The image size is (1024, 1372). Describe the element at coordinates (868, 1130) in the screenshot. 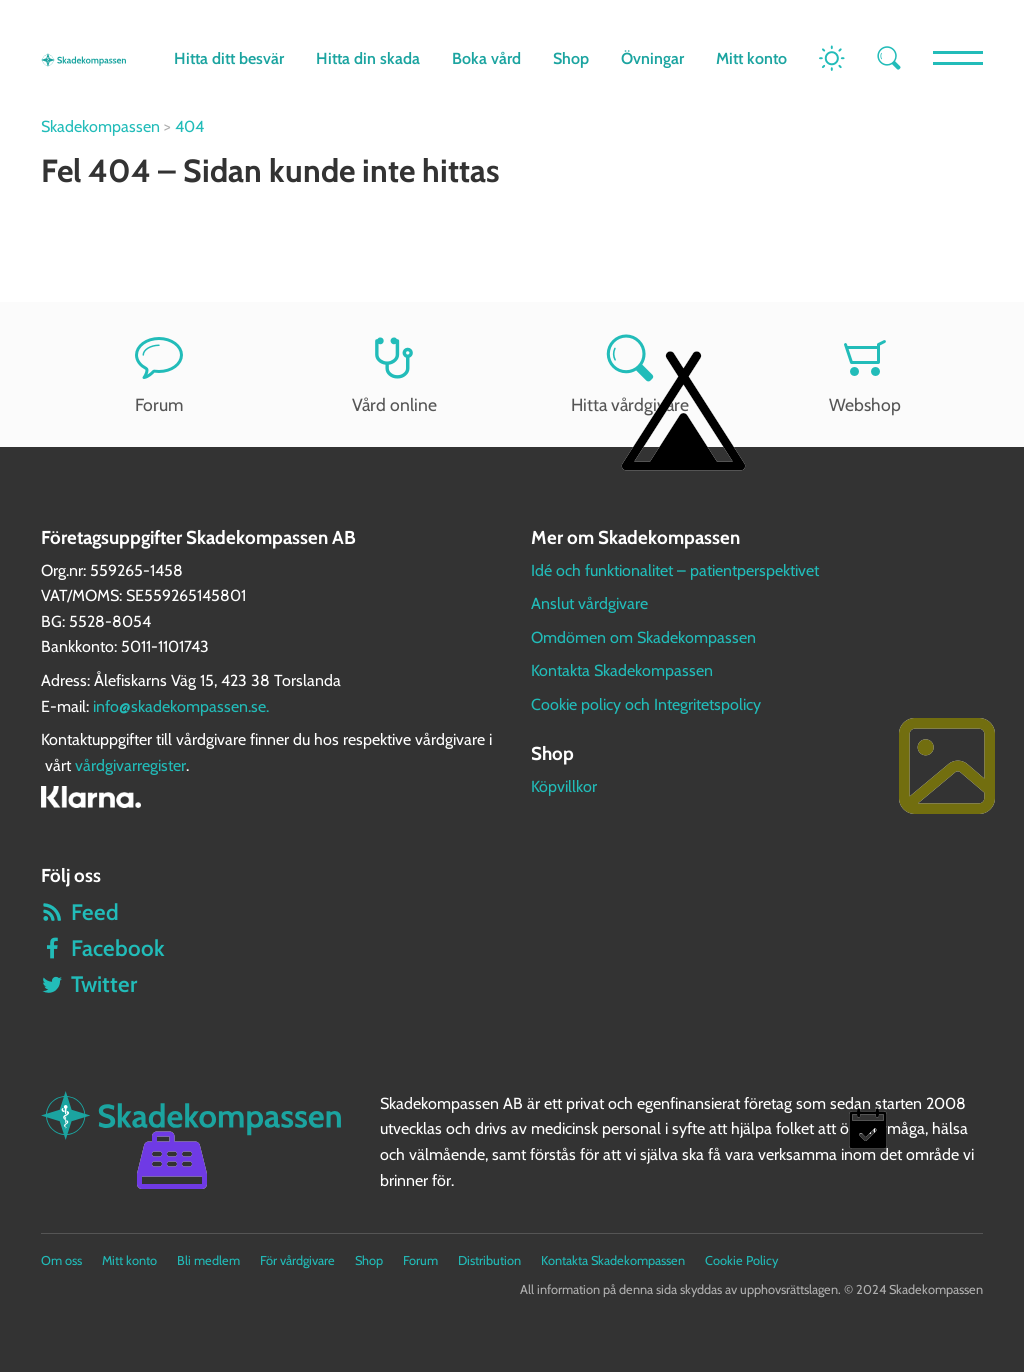

I see `confirm or schedule an event` at that location.